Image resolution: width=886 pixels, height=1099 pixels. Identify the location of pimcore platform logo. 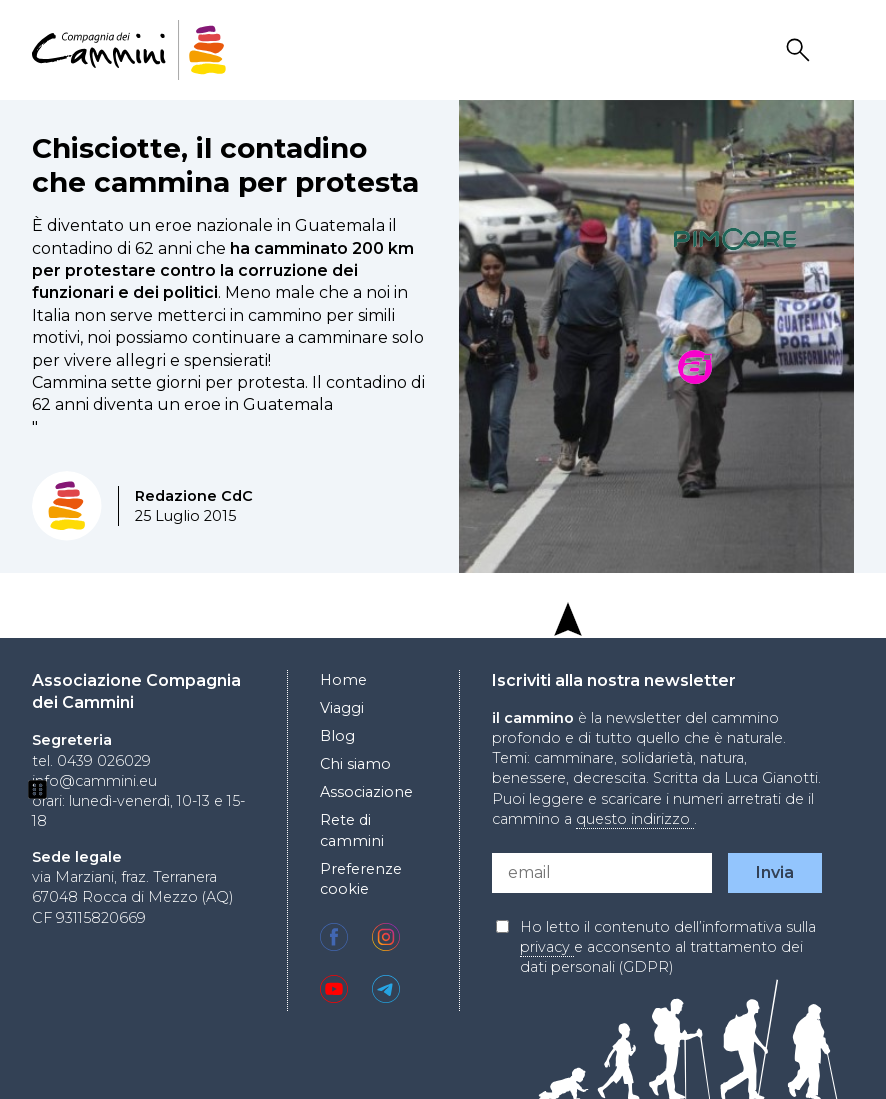
(735, 239).